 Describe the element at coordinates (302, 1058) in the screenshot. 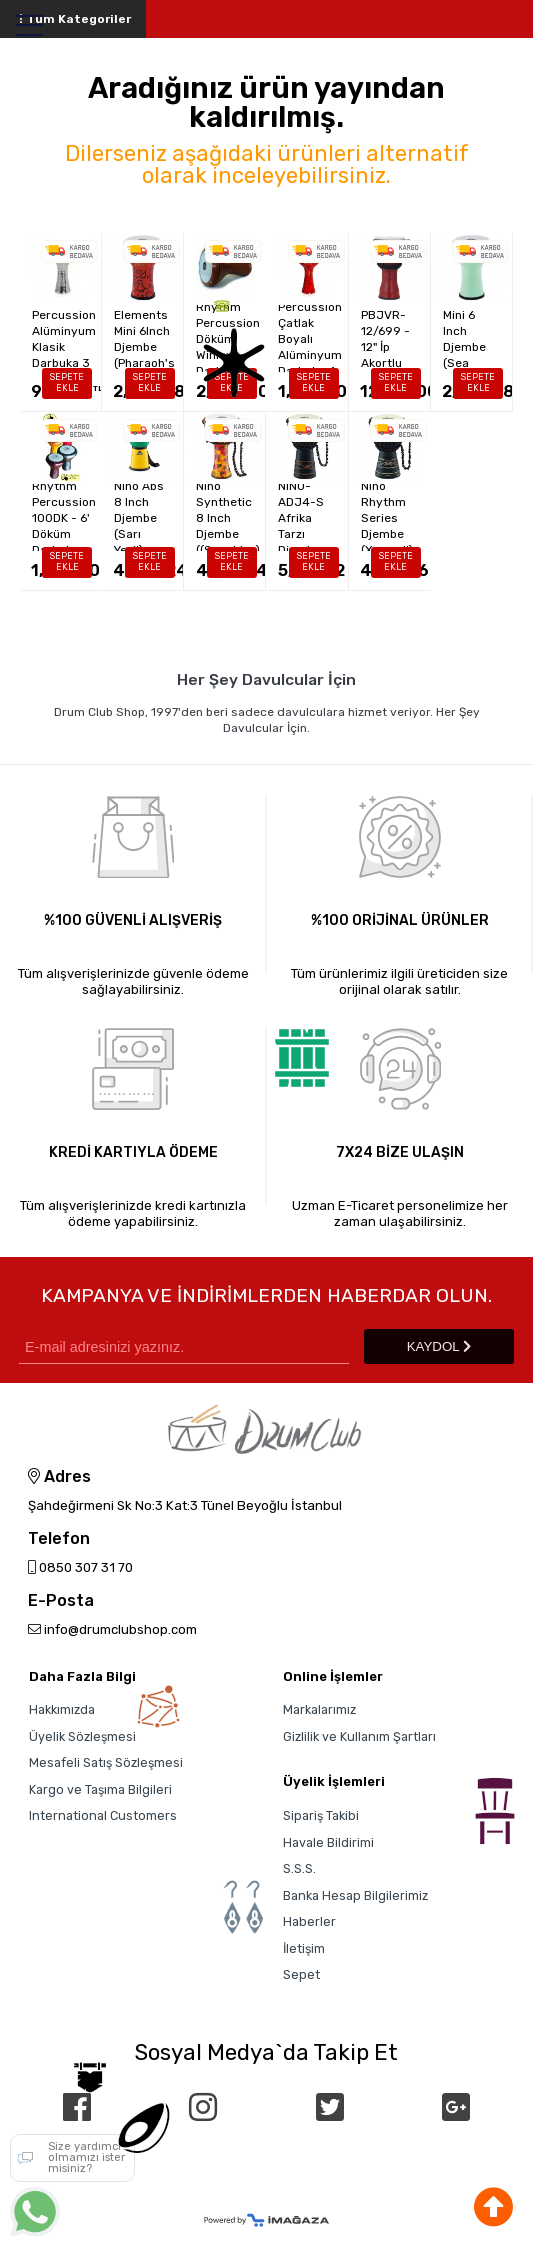

I see `wood or lumber resources in inventory` at that location.